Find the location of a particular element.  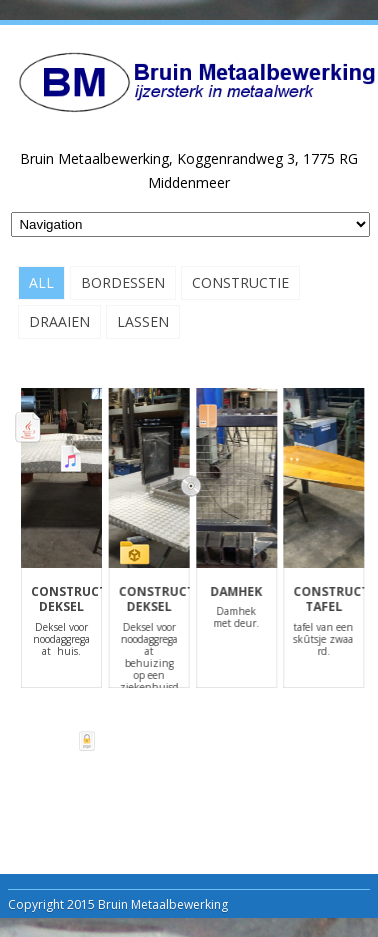

indicates a PGP-encrypted file is located at coordinates (87, 741).